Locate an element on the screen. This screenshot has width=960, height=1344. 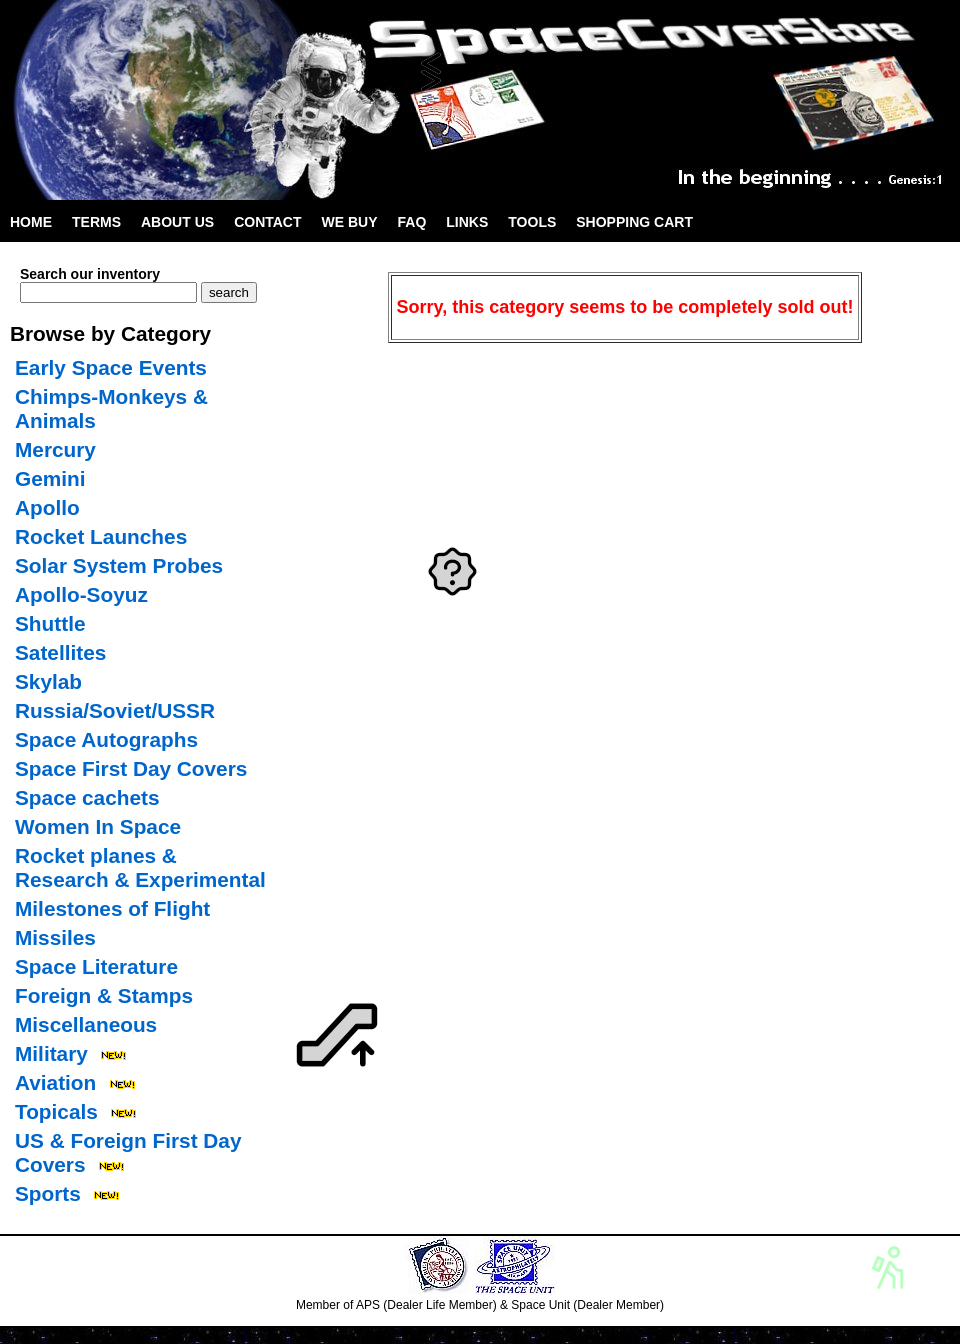
indicates escalator going up is located at coordinates (337, 1035).